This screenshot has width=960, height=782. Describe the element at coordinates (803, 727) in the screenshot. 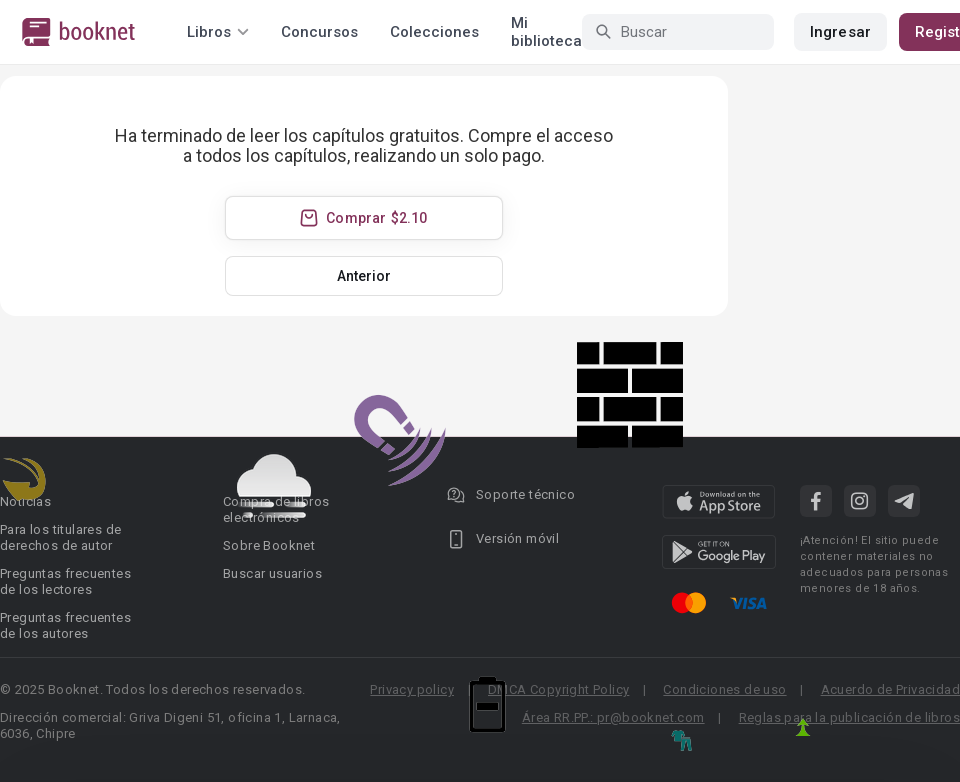

I see `view growth metrics or progress` at that location.